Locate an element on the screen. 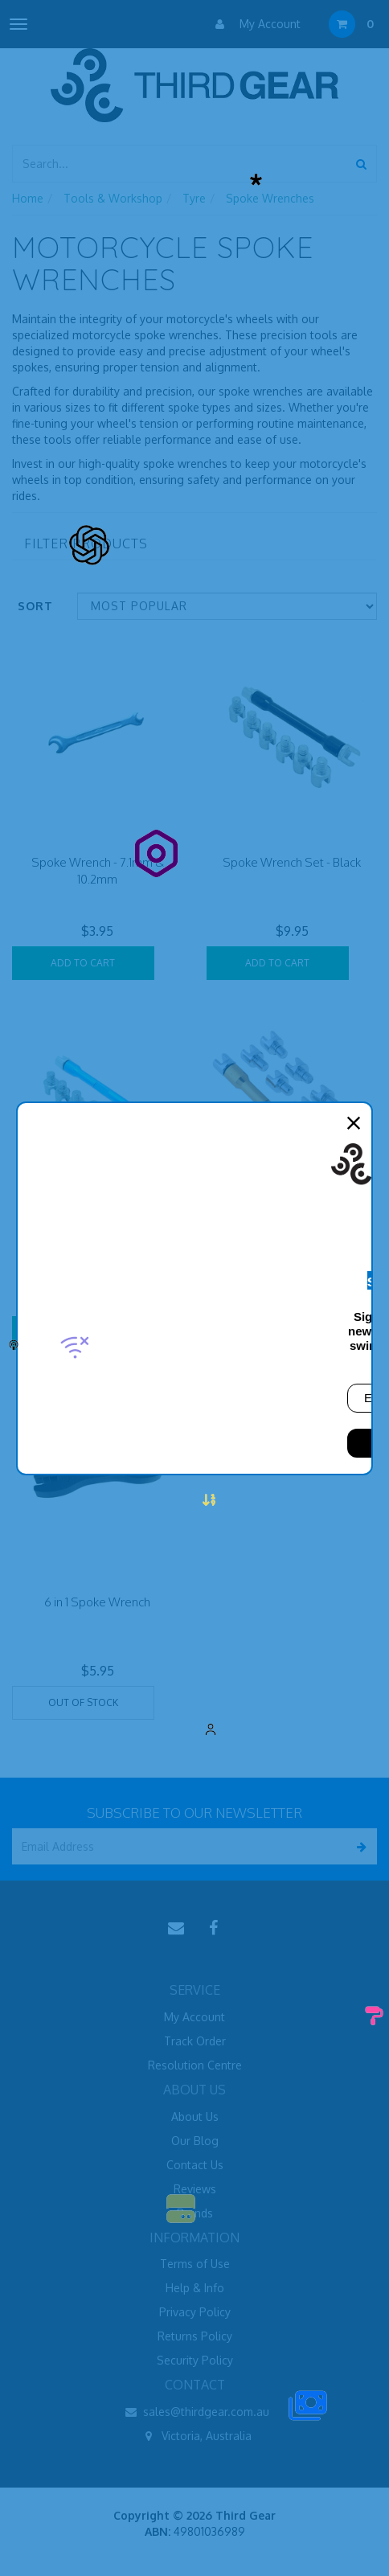 Image resolution: width=389 pixels, height=2576 pixels. view payment or billing information is located at coordinates (308, 2406).